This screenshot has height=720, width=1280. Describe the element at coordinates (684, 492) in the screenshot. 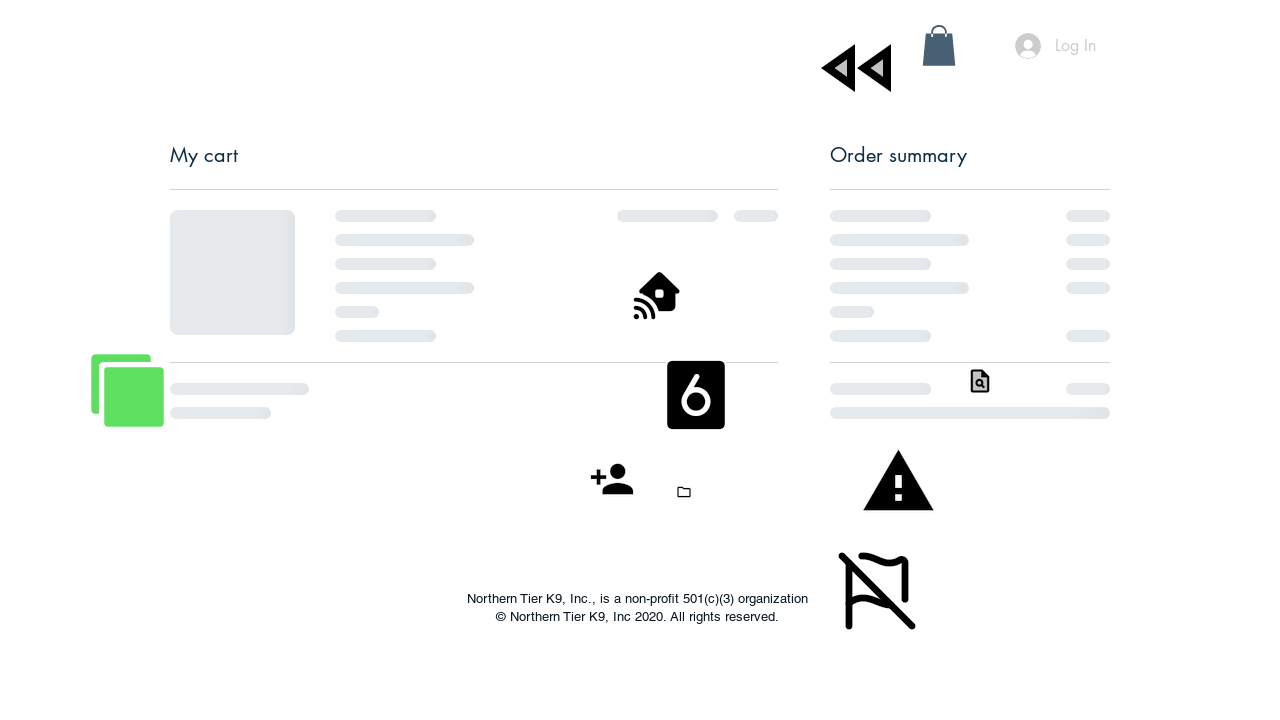

I see `access a folder to view its contents` at that location.